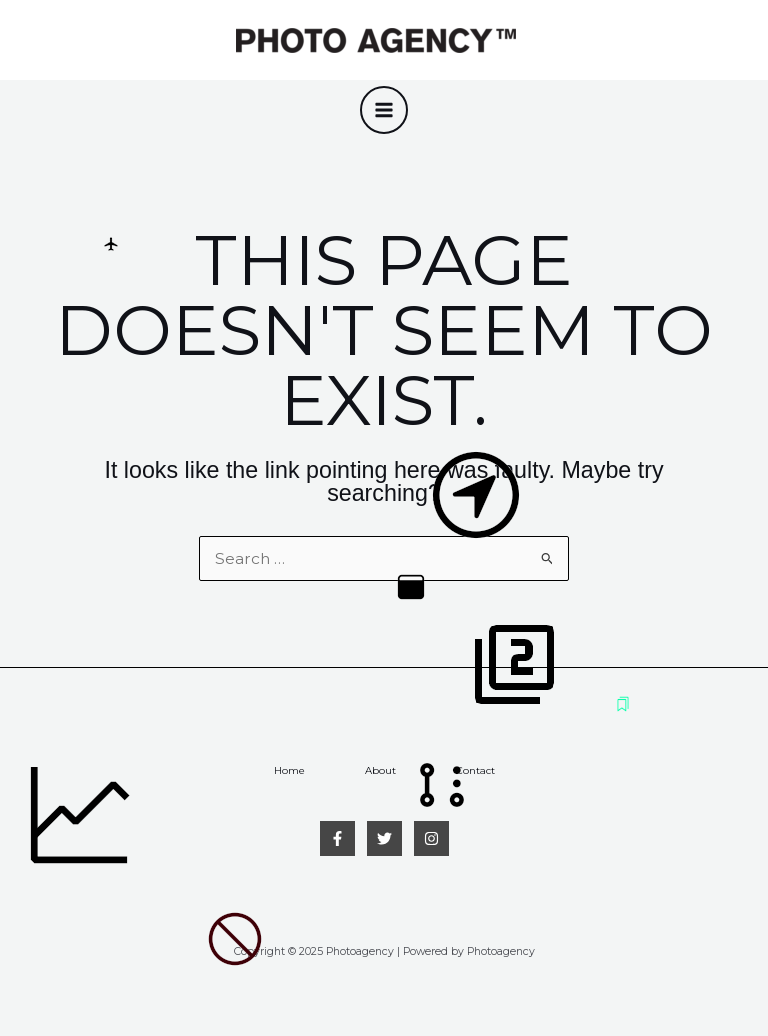  Describe the element at coordinates (111, 244) in the screenshot. I see `enable airplane mode` at that location.